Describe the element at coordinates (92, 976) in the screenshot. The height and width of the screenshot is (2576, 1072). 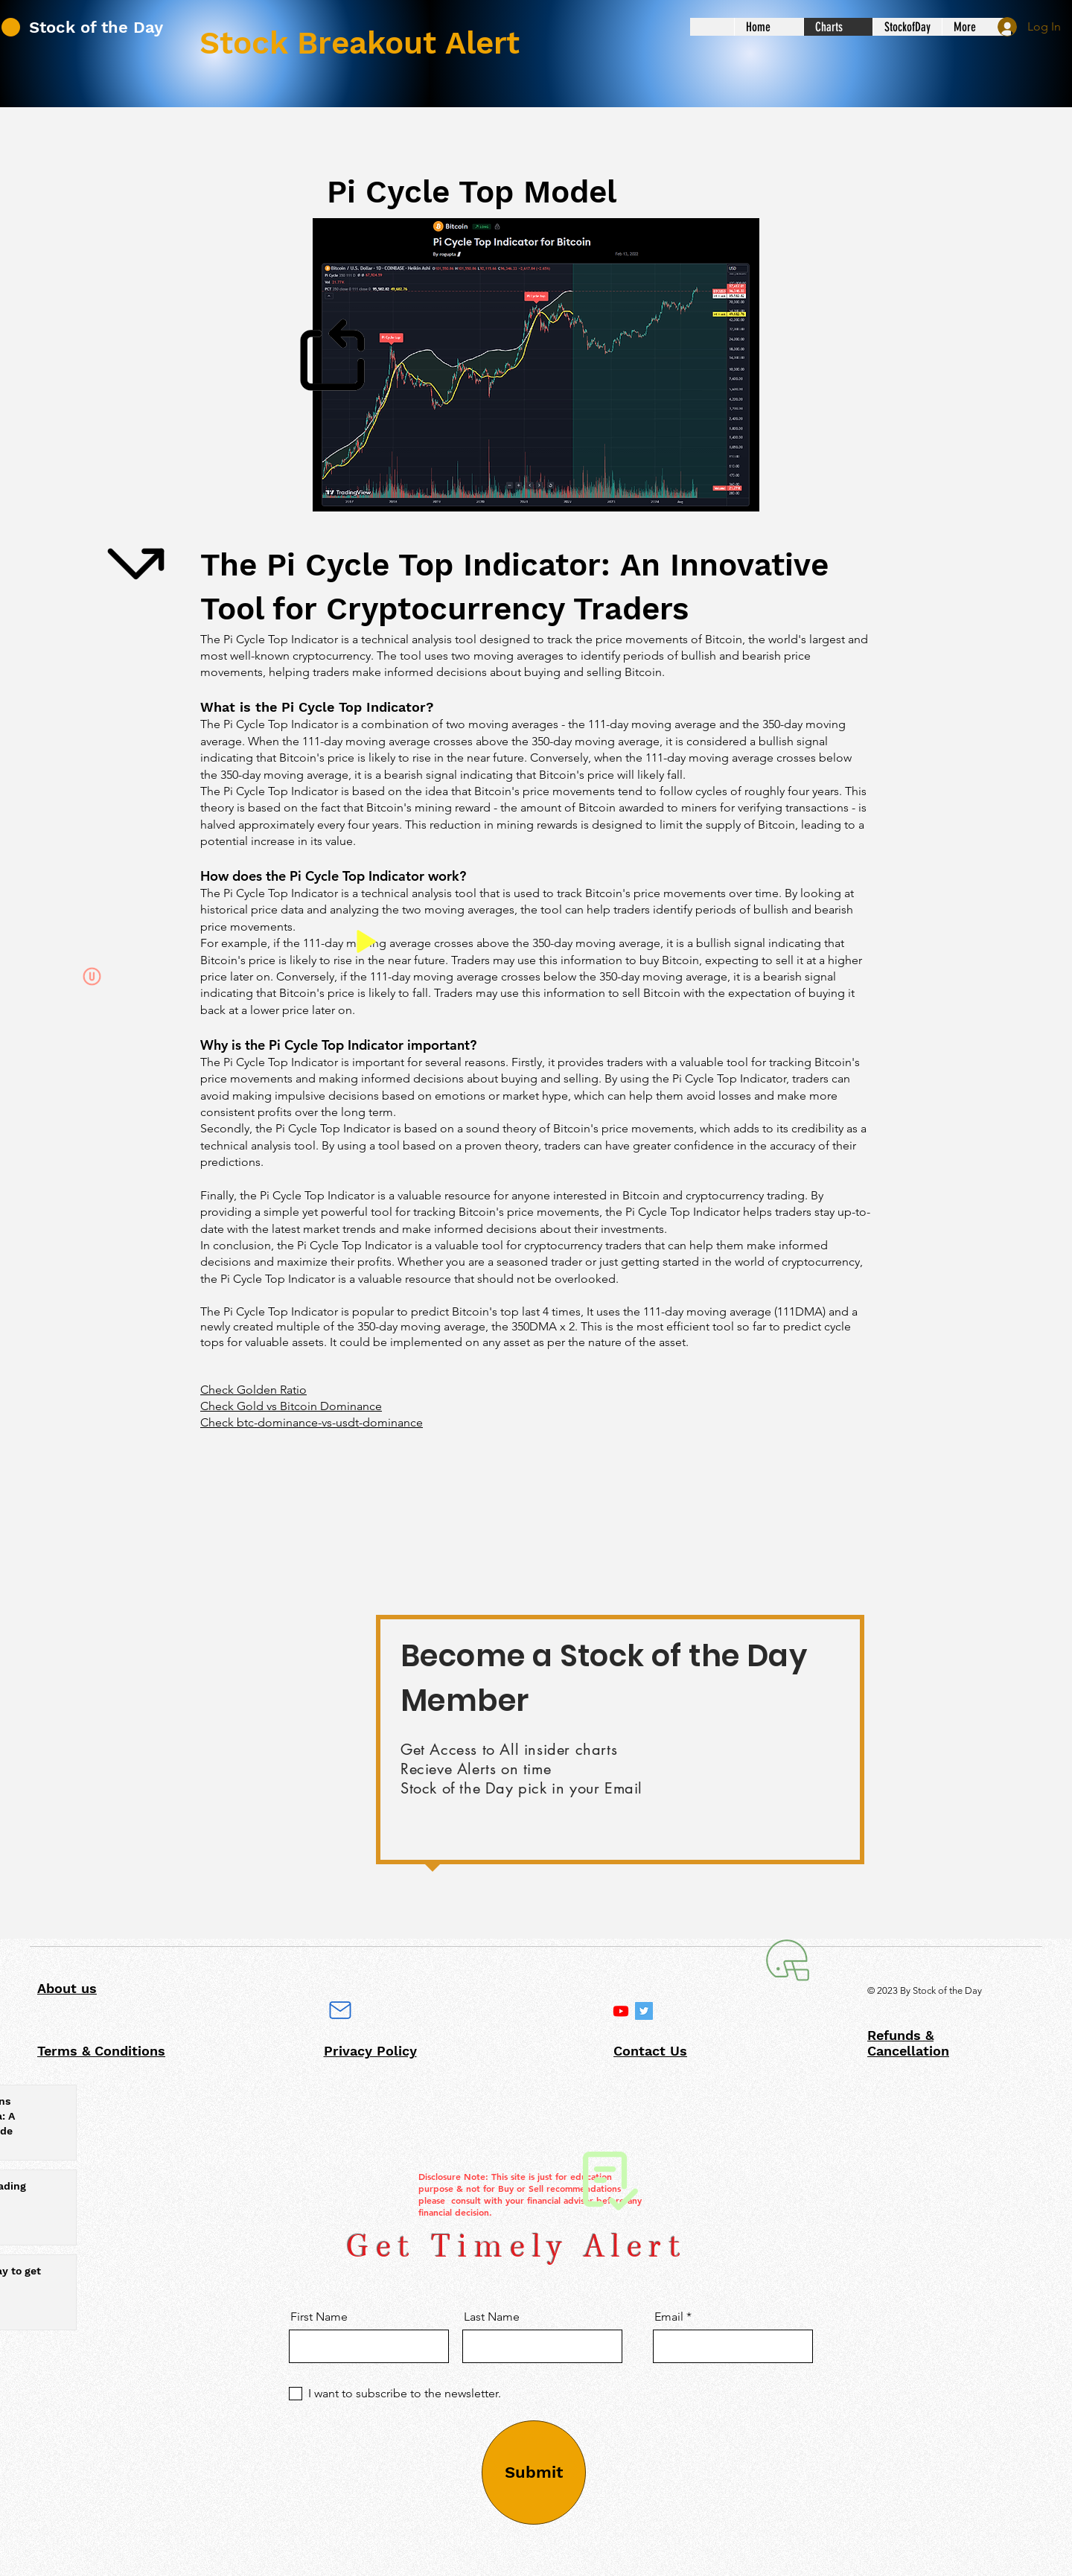
I see `indicates an unread item or status` at that location.